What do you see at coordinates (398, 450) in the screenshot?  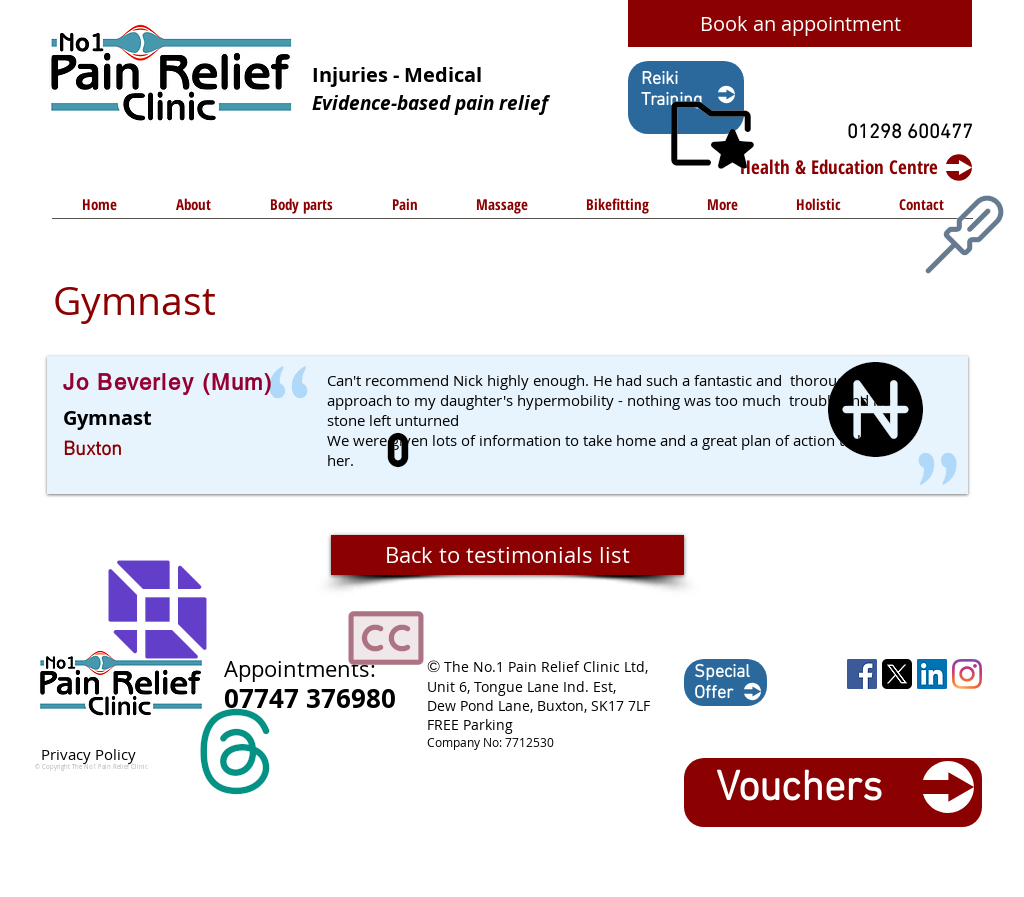 I see `indicates zero items or empty count` at bounding box center [398, 450].